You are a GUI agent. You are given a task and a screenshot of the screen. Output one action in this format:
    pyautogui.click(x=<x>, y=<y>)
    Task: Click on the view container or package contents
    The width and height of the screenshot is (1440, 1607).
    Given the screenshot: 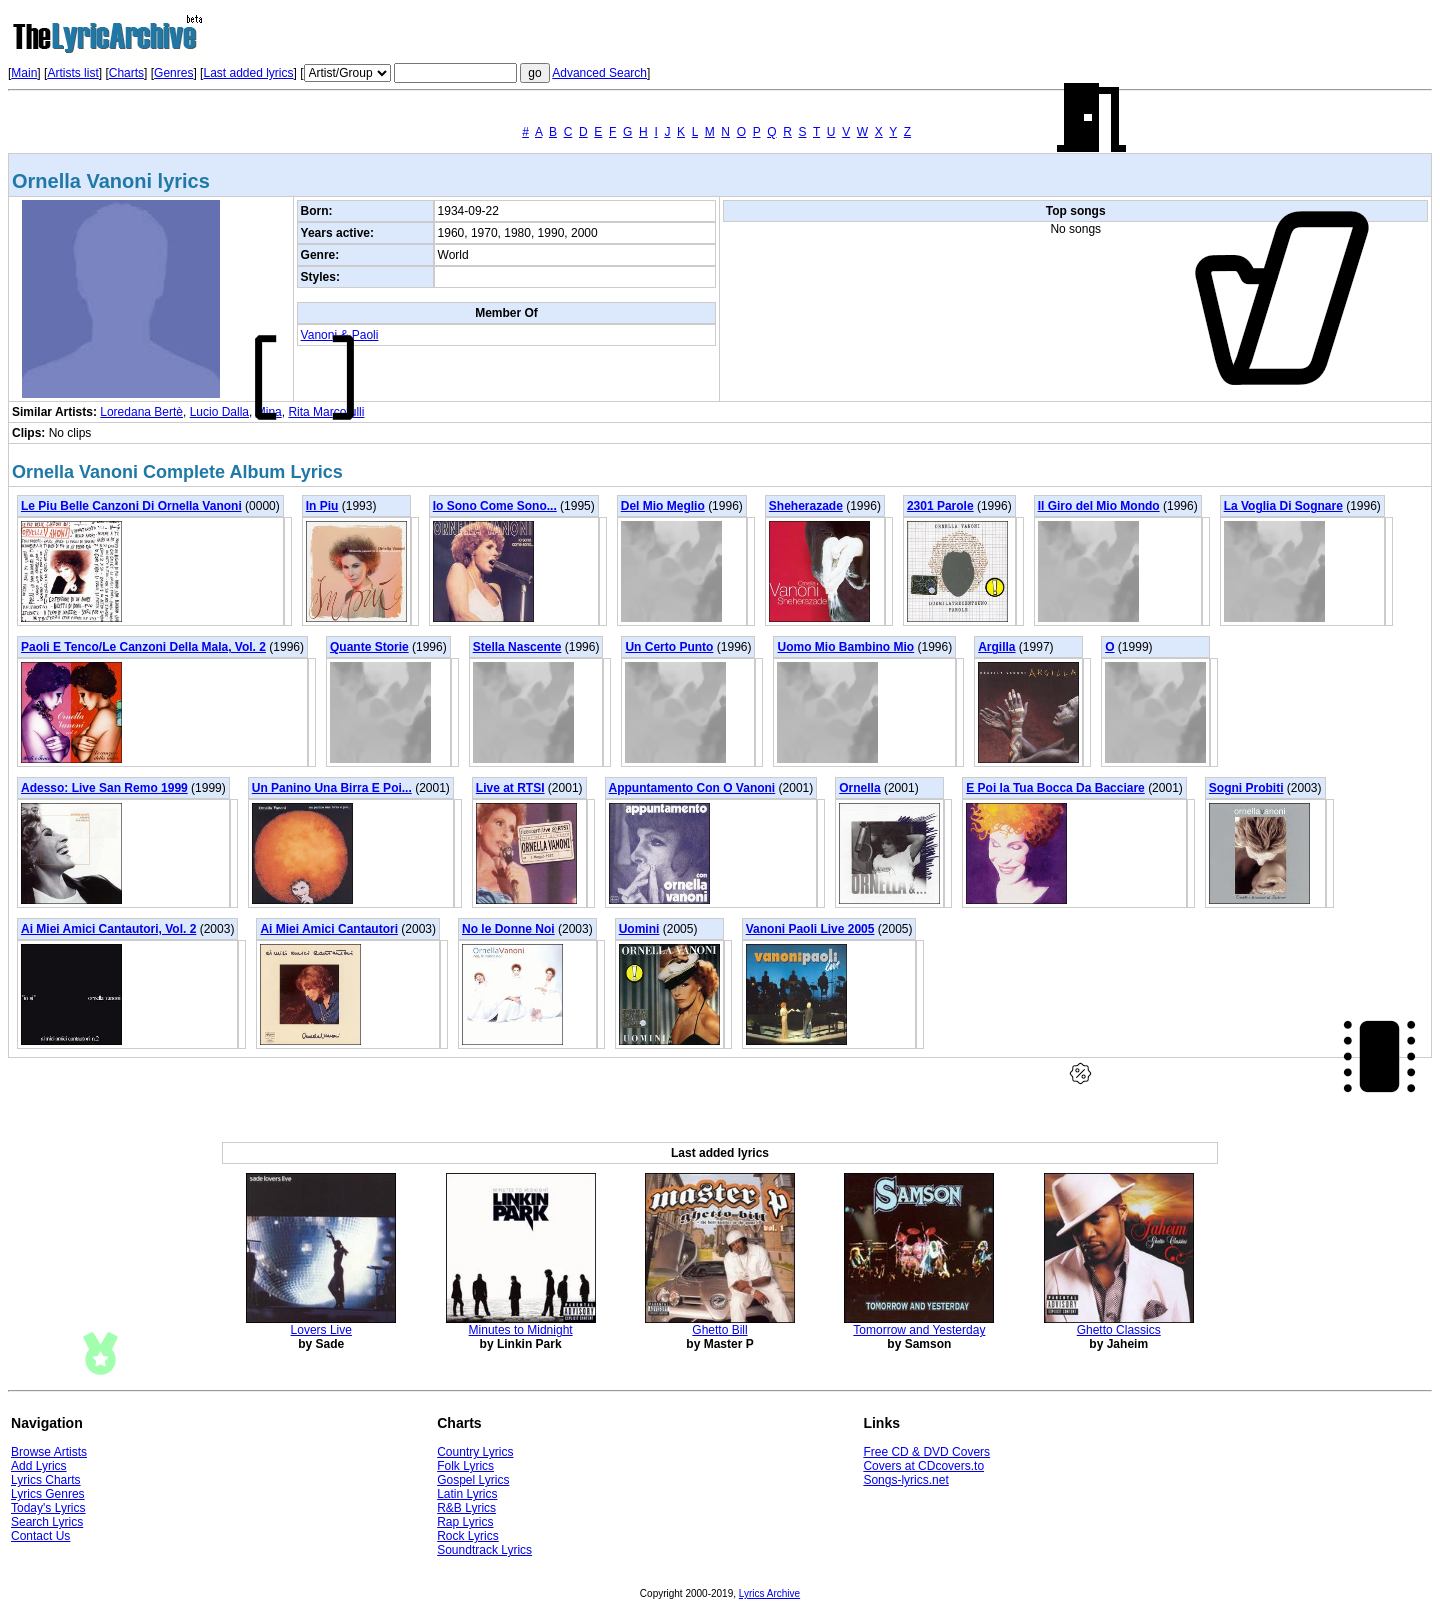 What is the action you would take?
    pyautogui.click(x=1379, y=1056)
    